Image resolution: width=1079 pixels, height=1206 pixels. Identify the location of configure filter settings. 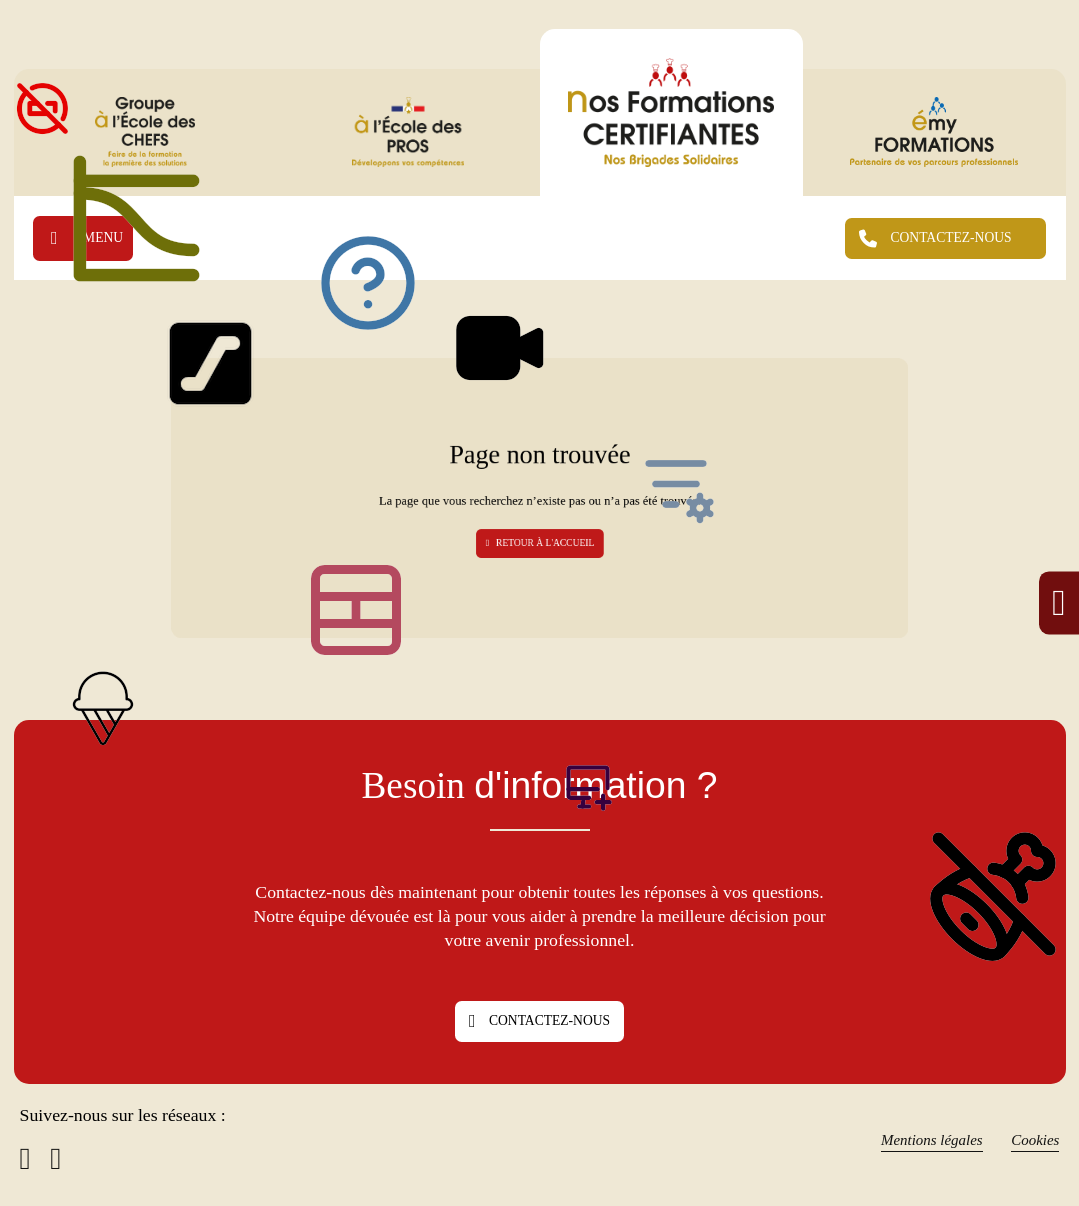
(676, 484).